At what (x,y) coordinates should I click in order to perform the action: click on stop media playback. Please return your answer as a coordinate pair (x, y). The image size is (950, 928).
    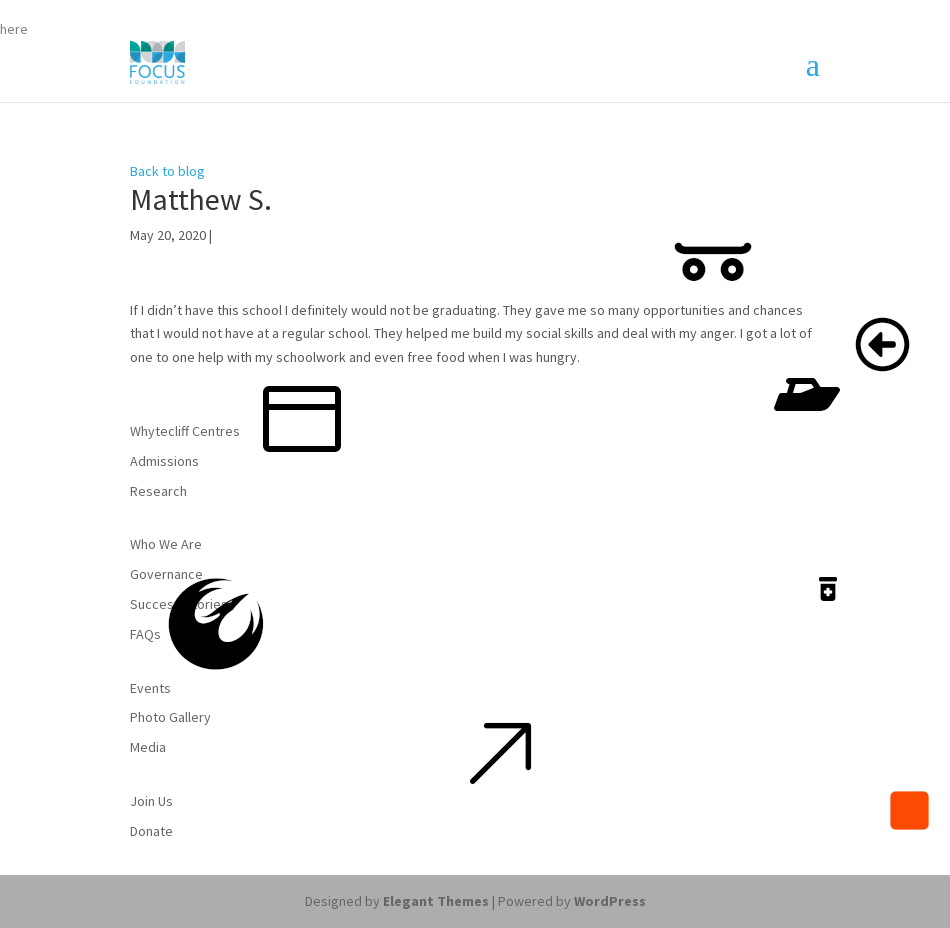
    Looking at the image, I should click on (909, 810).